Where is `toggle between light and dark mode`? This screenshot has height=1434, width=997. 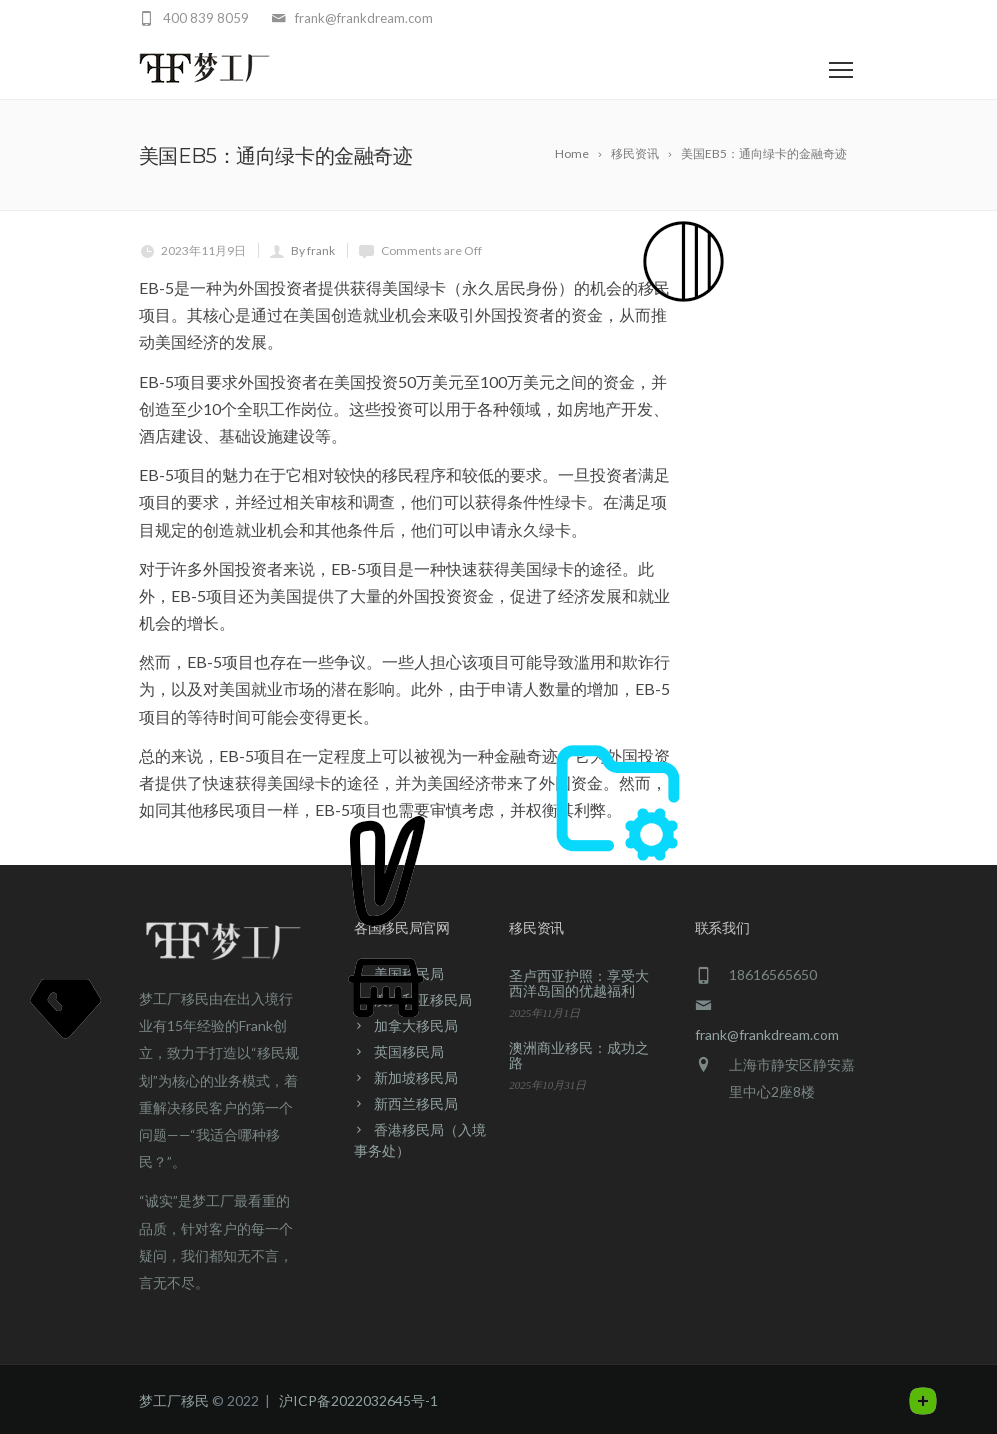 toggle between light and dark mode is located at coordinates (683, 261).